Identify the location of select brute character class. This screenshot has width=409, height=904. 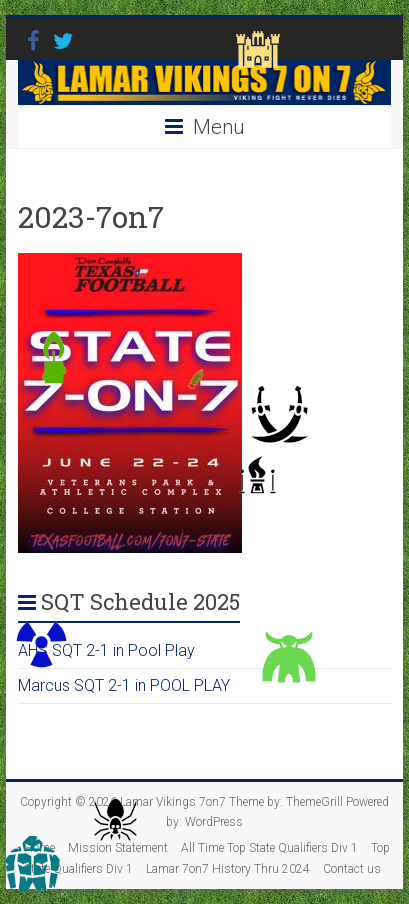
(289, 657).